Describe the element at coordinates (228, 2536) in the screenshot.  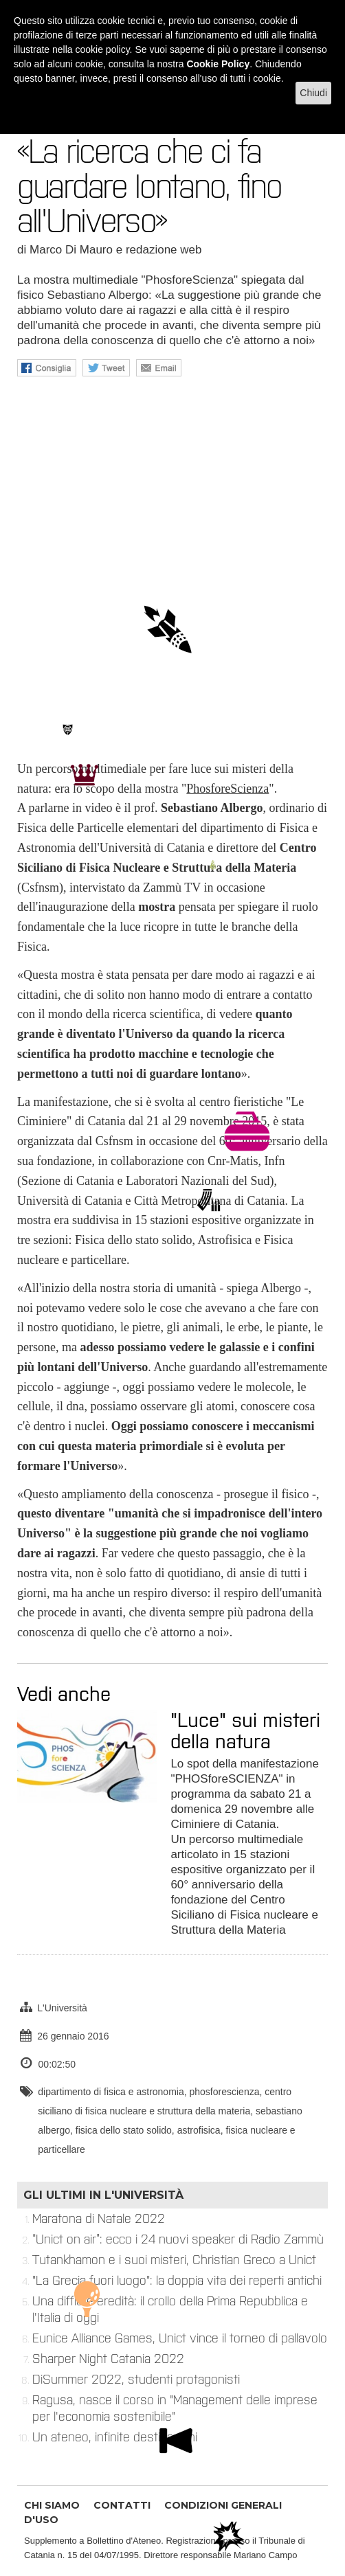
I see `indicates a splat or impact effect in gameplay` at that location.